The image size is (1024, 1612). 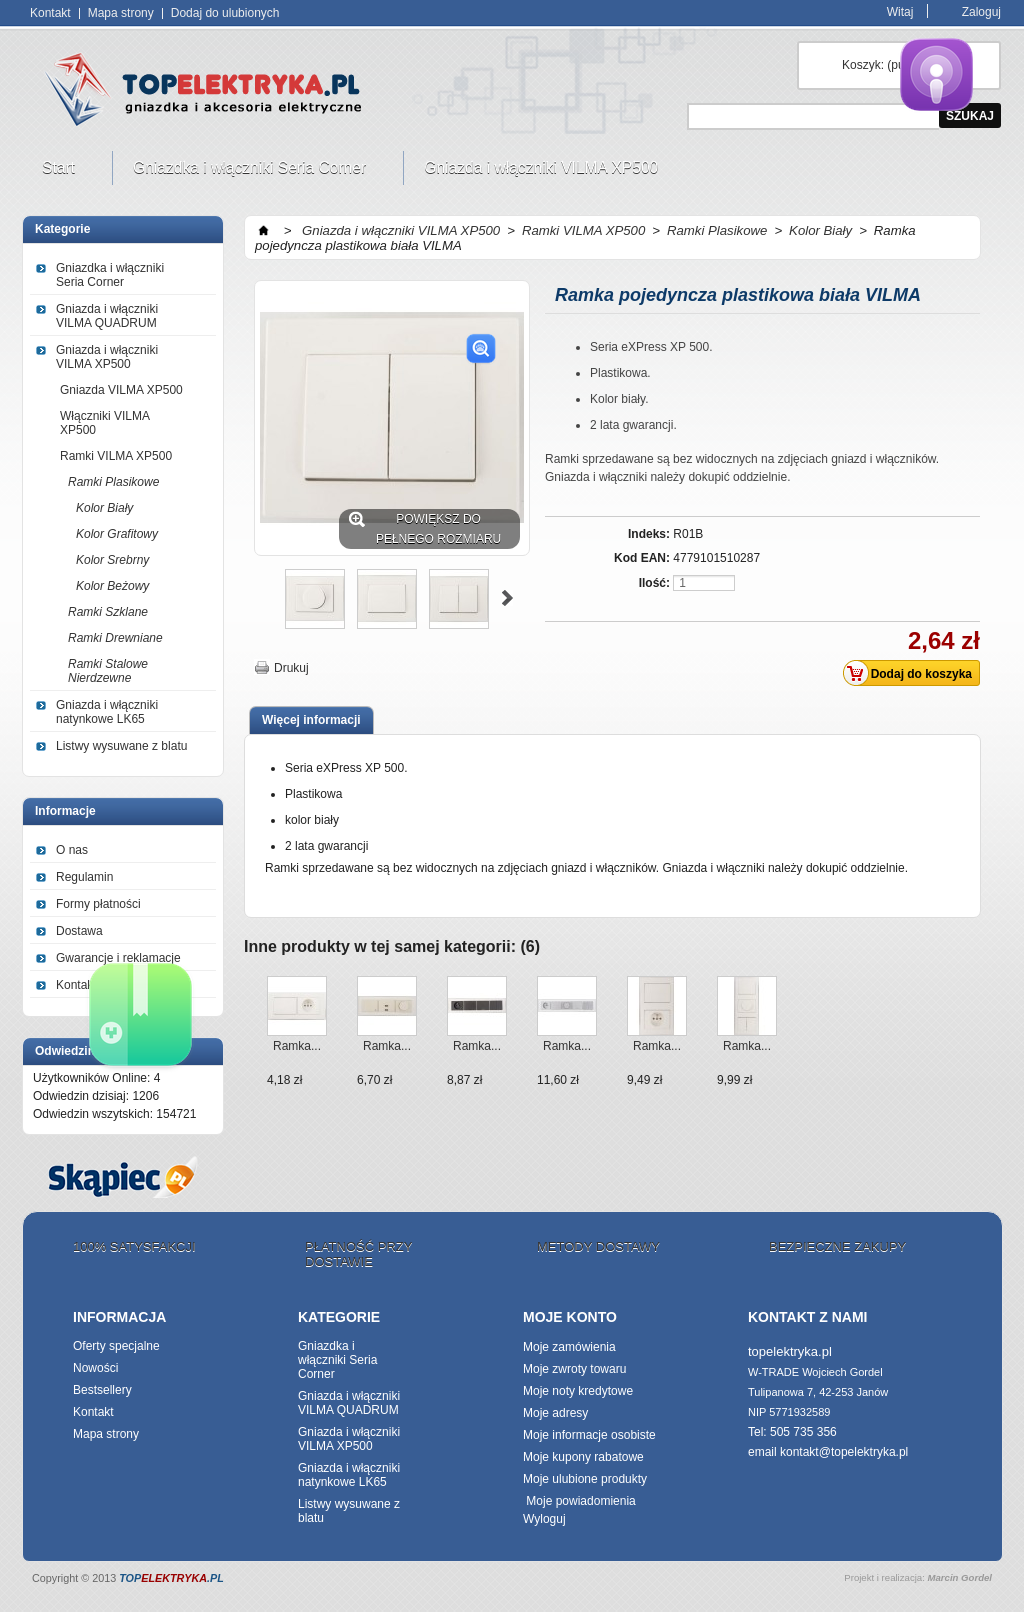 What do you see at coordinates (936, 74) in the screenshot?
I see `open the podcasts app` at bounding box center [936, 74].